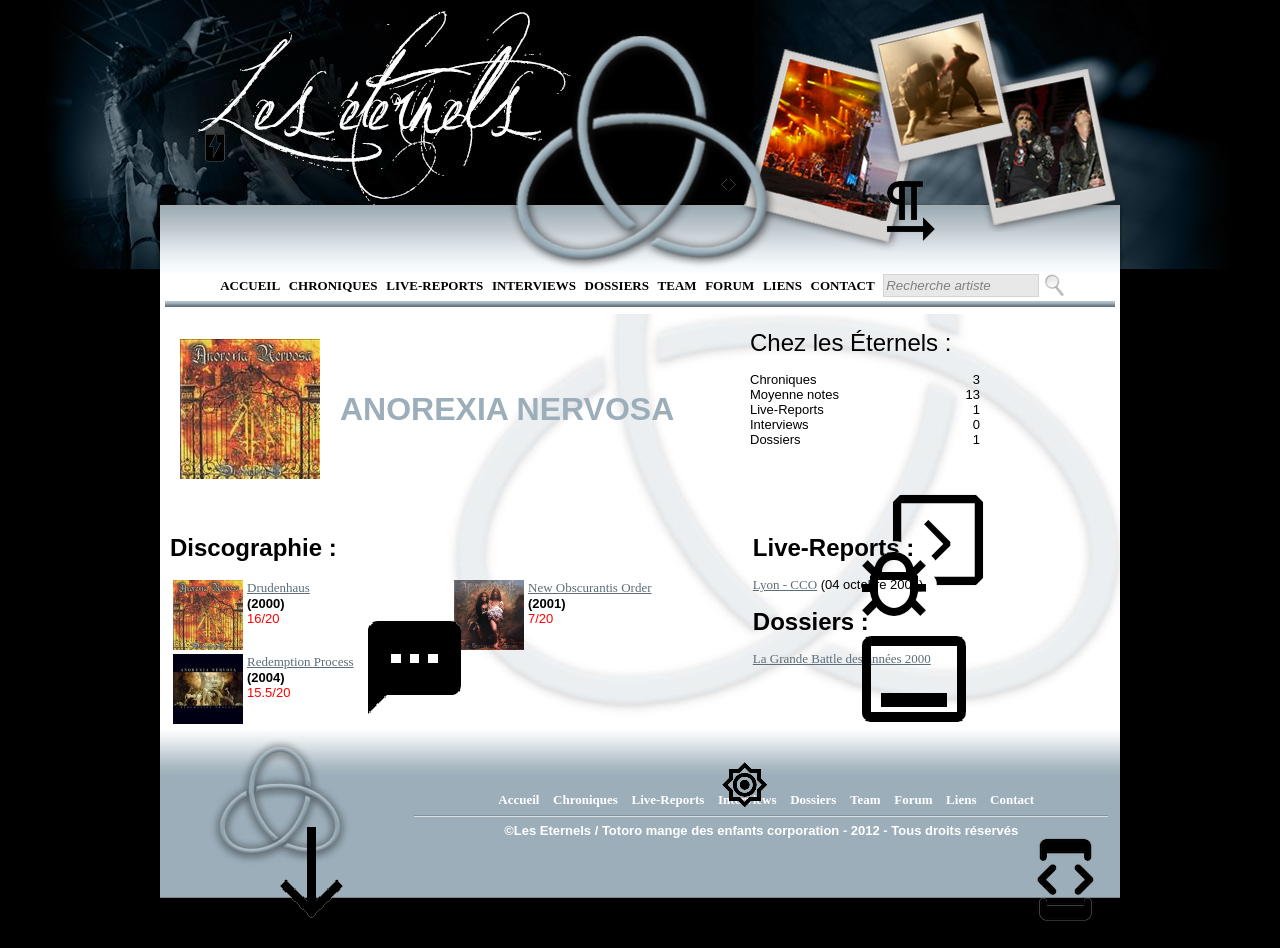 Image resolution: width=1280 pixels, height=948 pixels. Describe the element at coordinates (414, 667) in the screenshot. I see `open text messages` at that location.